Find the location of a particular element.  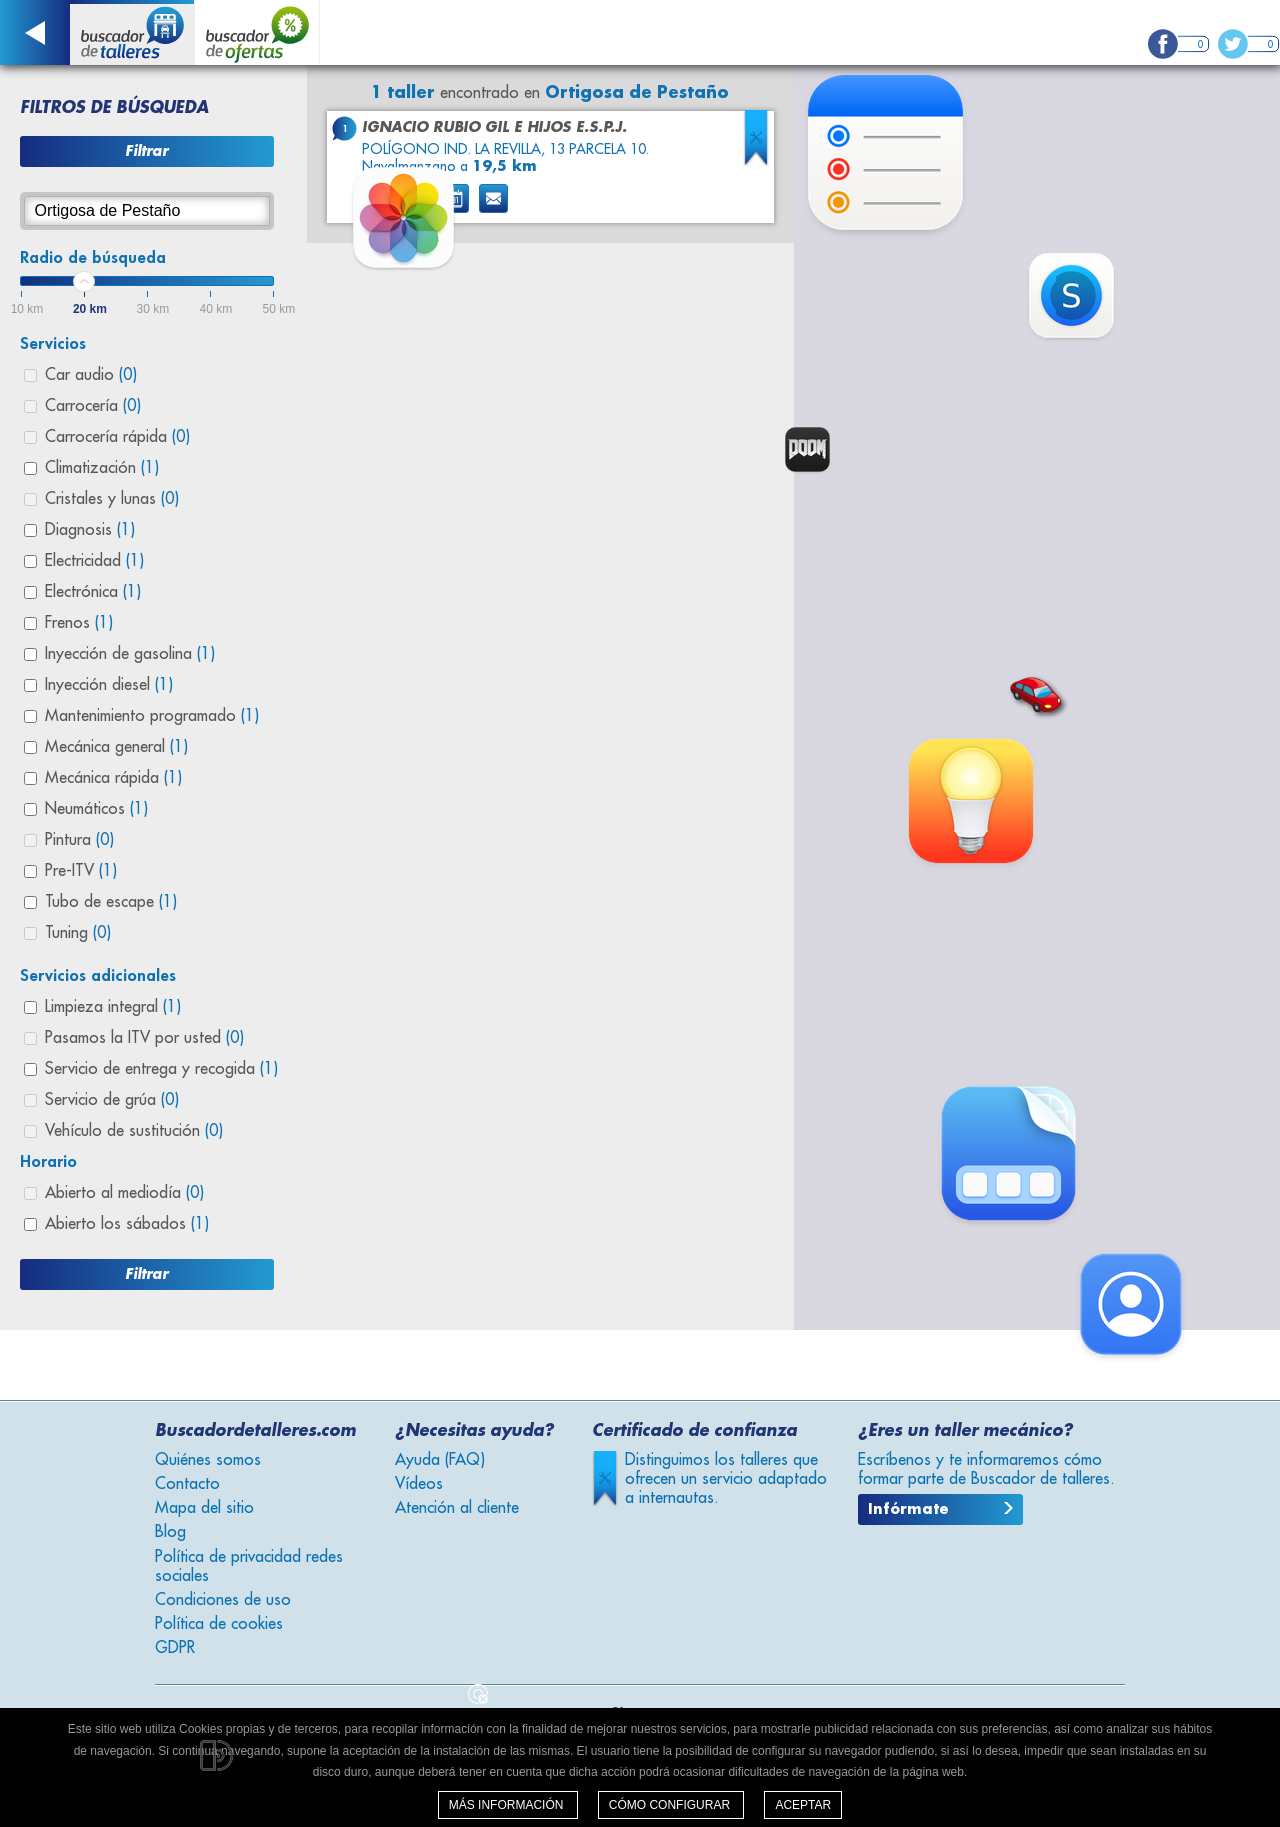

open the Photos app is located at coordinates (403, 217).